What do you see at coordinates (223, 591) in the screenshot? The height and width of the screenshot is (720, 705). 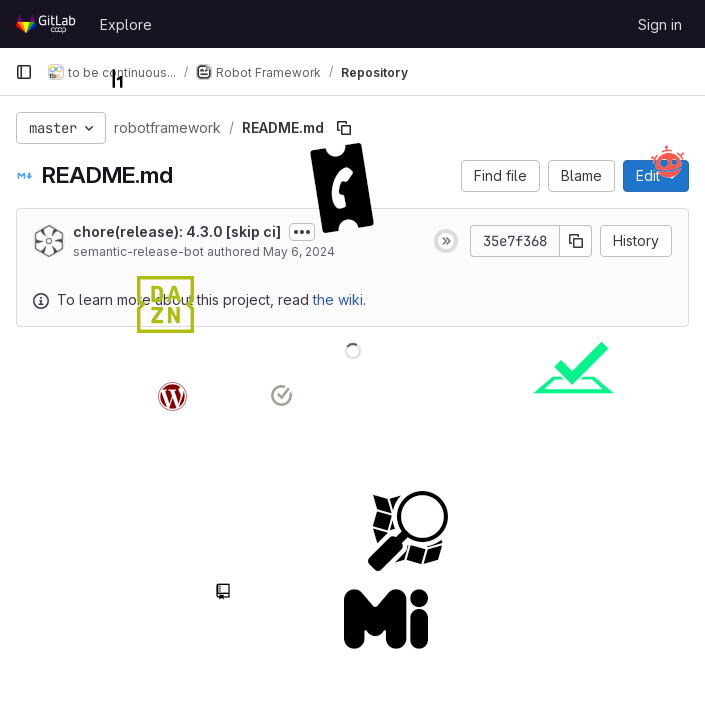 I see `access a git repository` at bounding box center [223, 591].